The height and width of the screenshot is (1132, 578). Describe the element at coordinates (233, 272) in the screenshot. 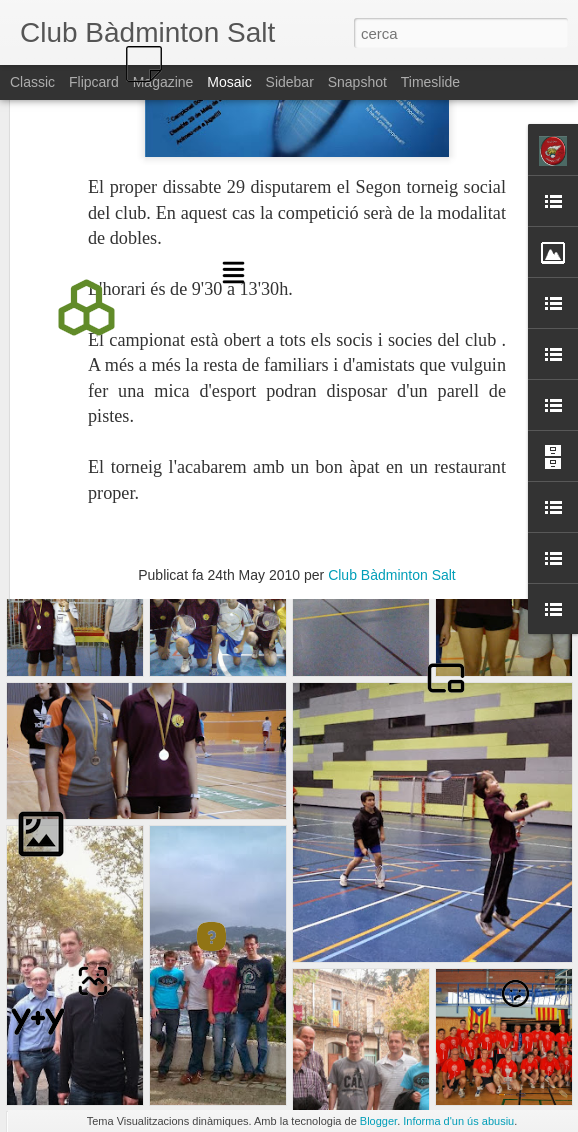

I see `justify text alignment` at that location.